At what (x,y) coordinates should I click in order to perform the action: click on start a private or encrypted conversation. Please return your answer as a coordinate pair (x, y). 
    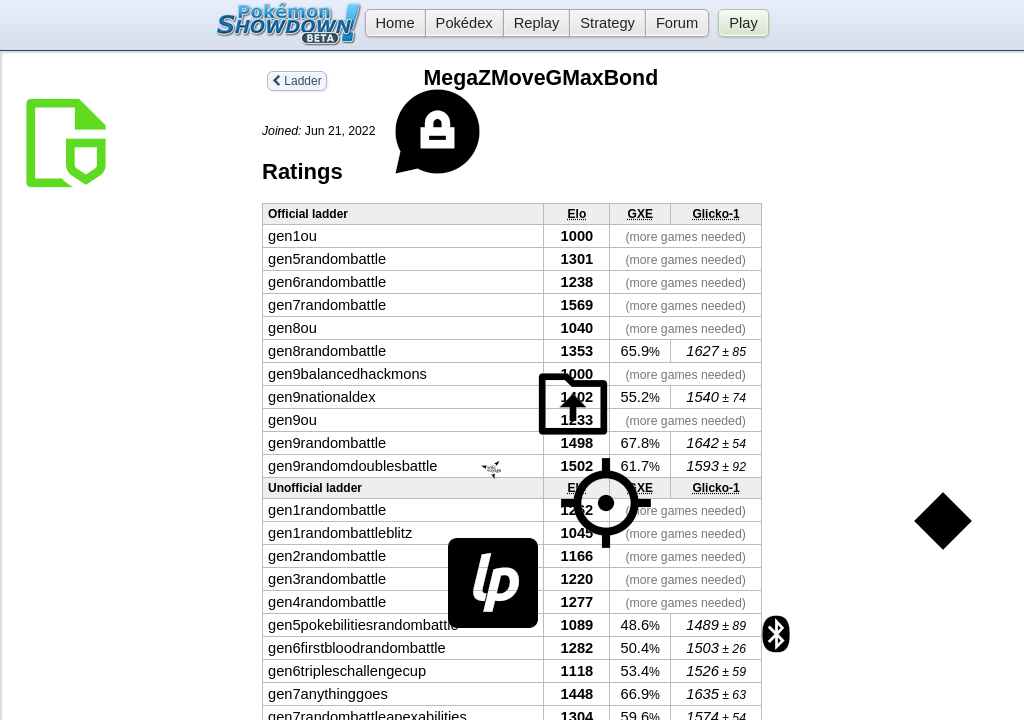
    Looking at the image, I should click on (437, 131).